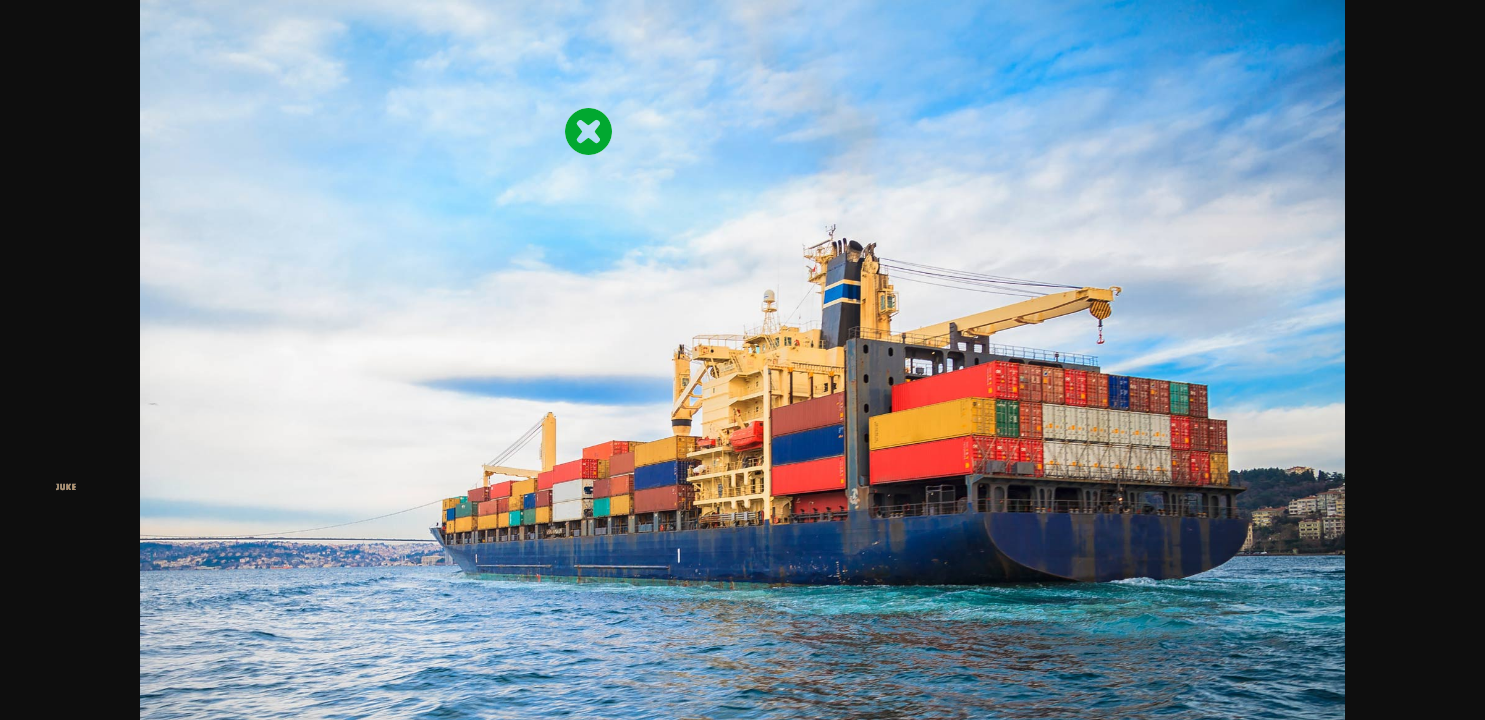 The image size is (1485, 720). I want to click on juke music streaming service logo, so click(66, 487).